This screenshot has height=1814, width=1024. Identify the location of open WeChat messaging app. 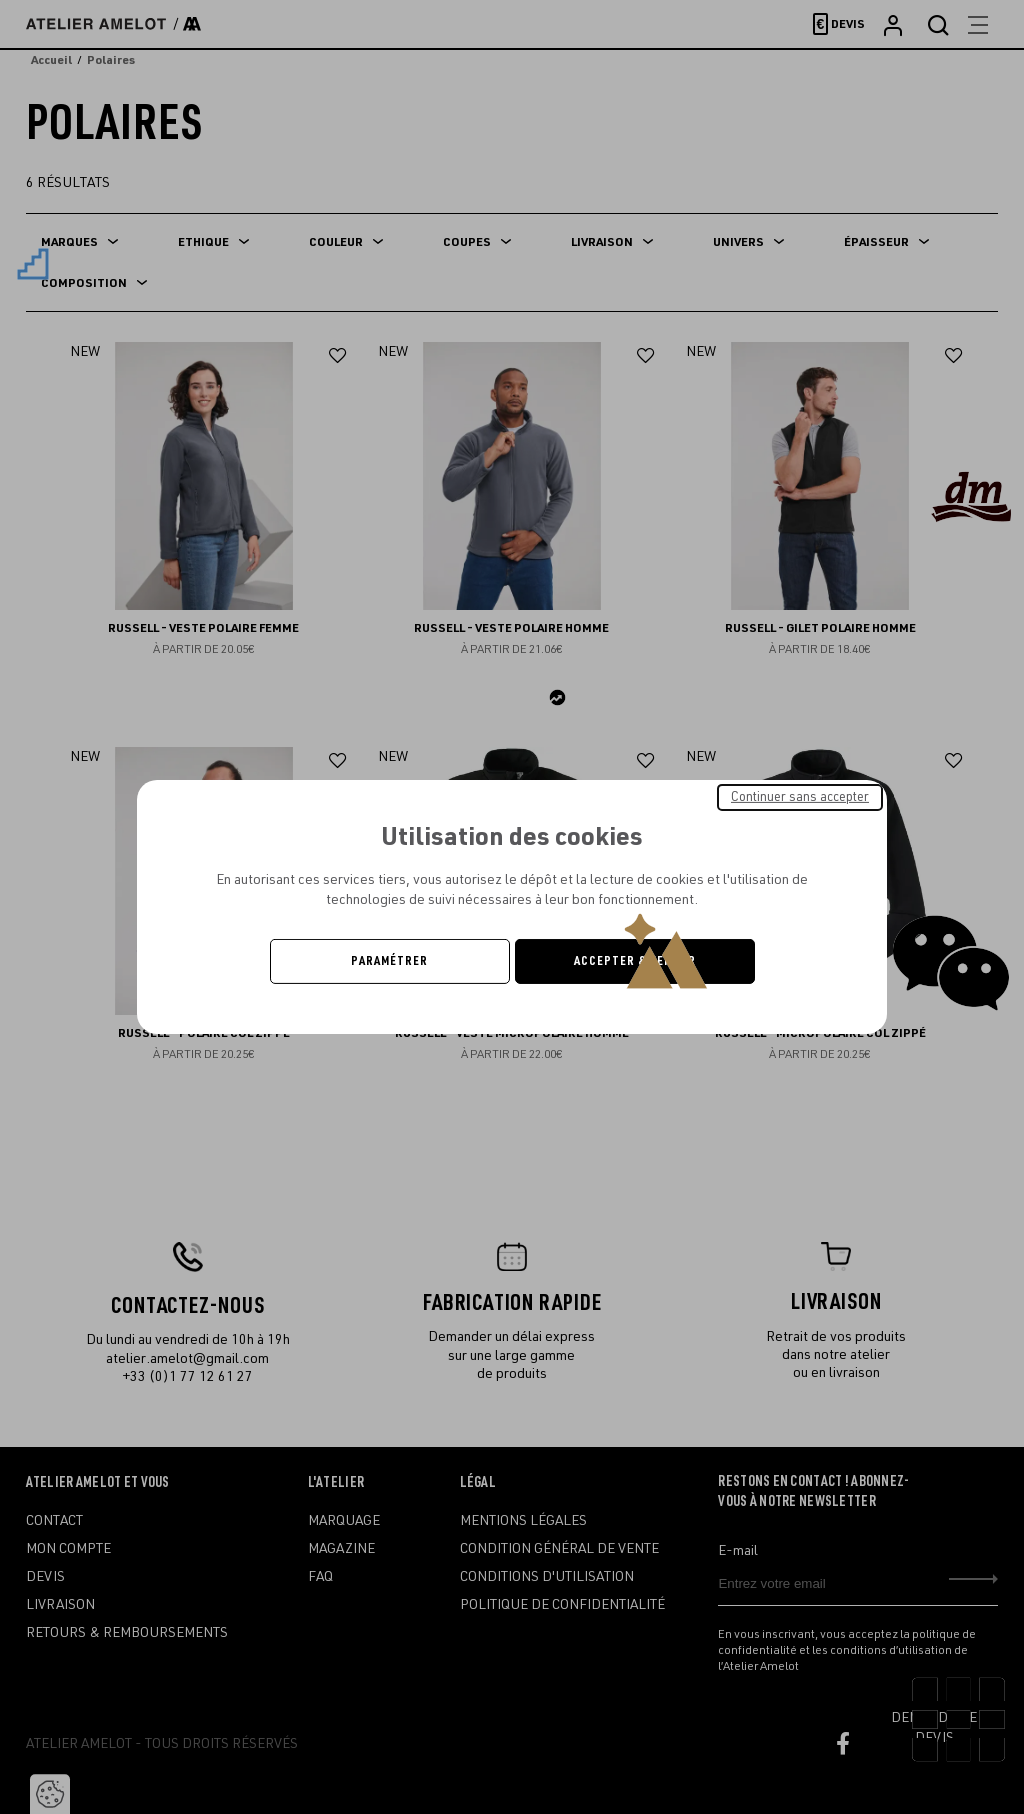
(951, 963).